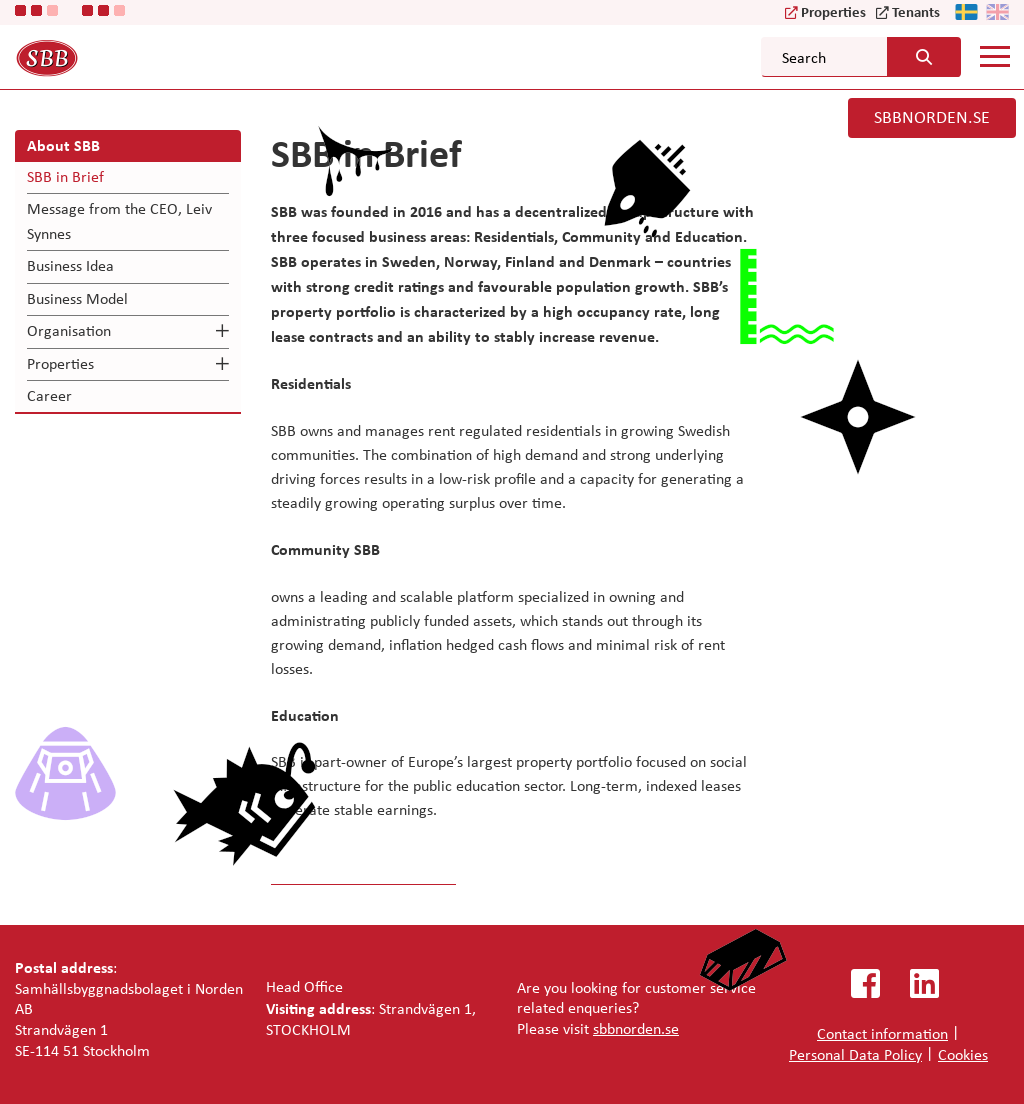 The height and width of the screenshot is (1104, 1024). I want to click on throwing star weapon in a game inventory, so click(858, 417).